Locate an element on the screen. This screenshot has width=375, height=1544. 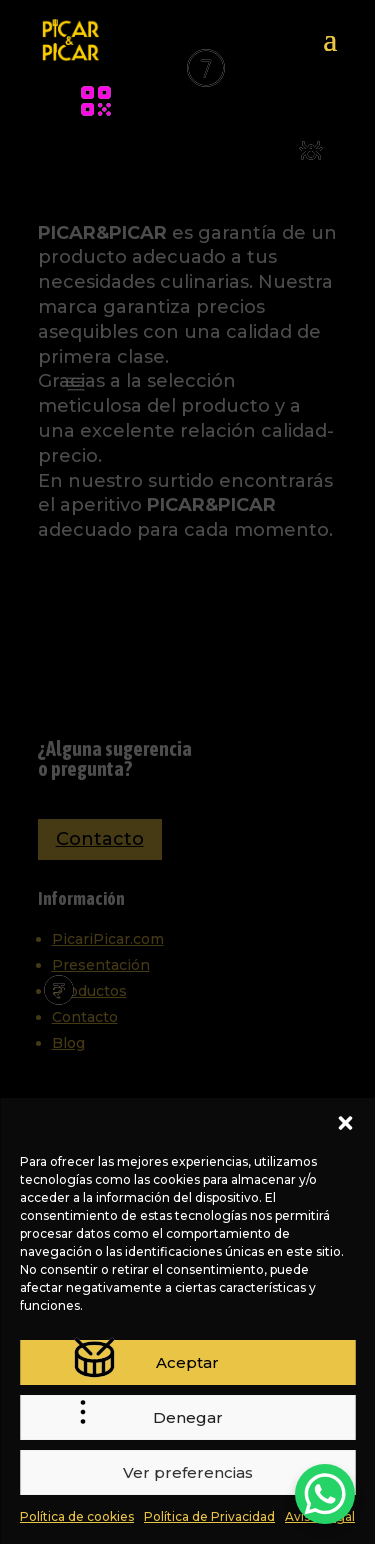
indicates bug or error in the system is located at coordinates (311, 151).